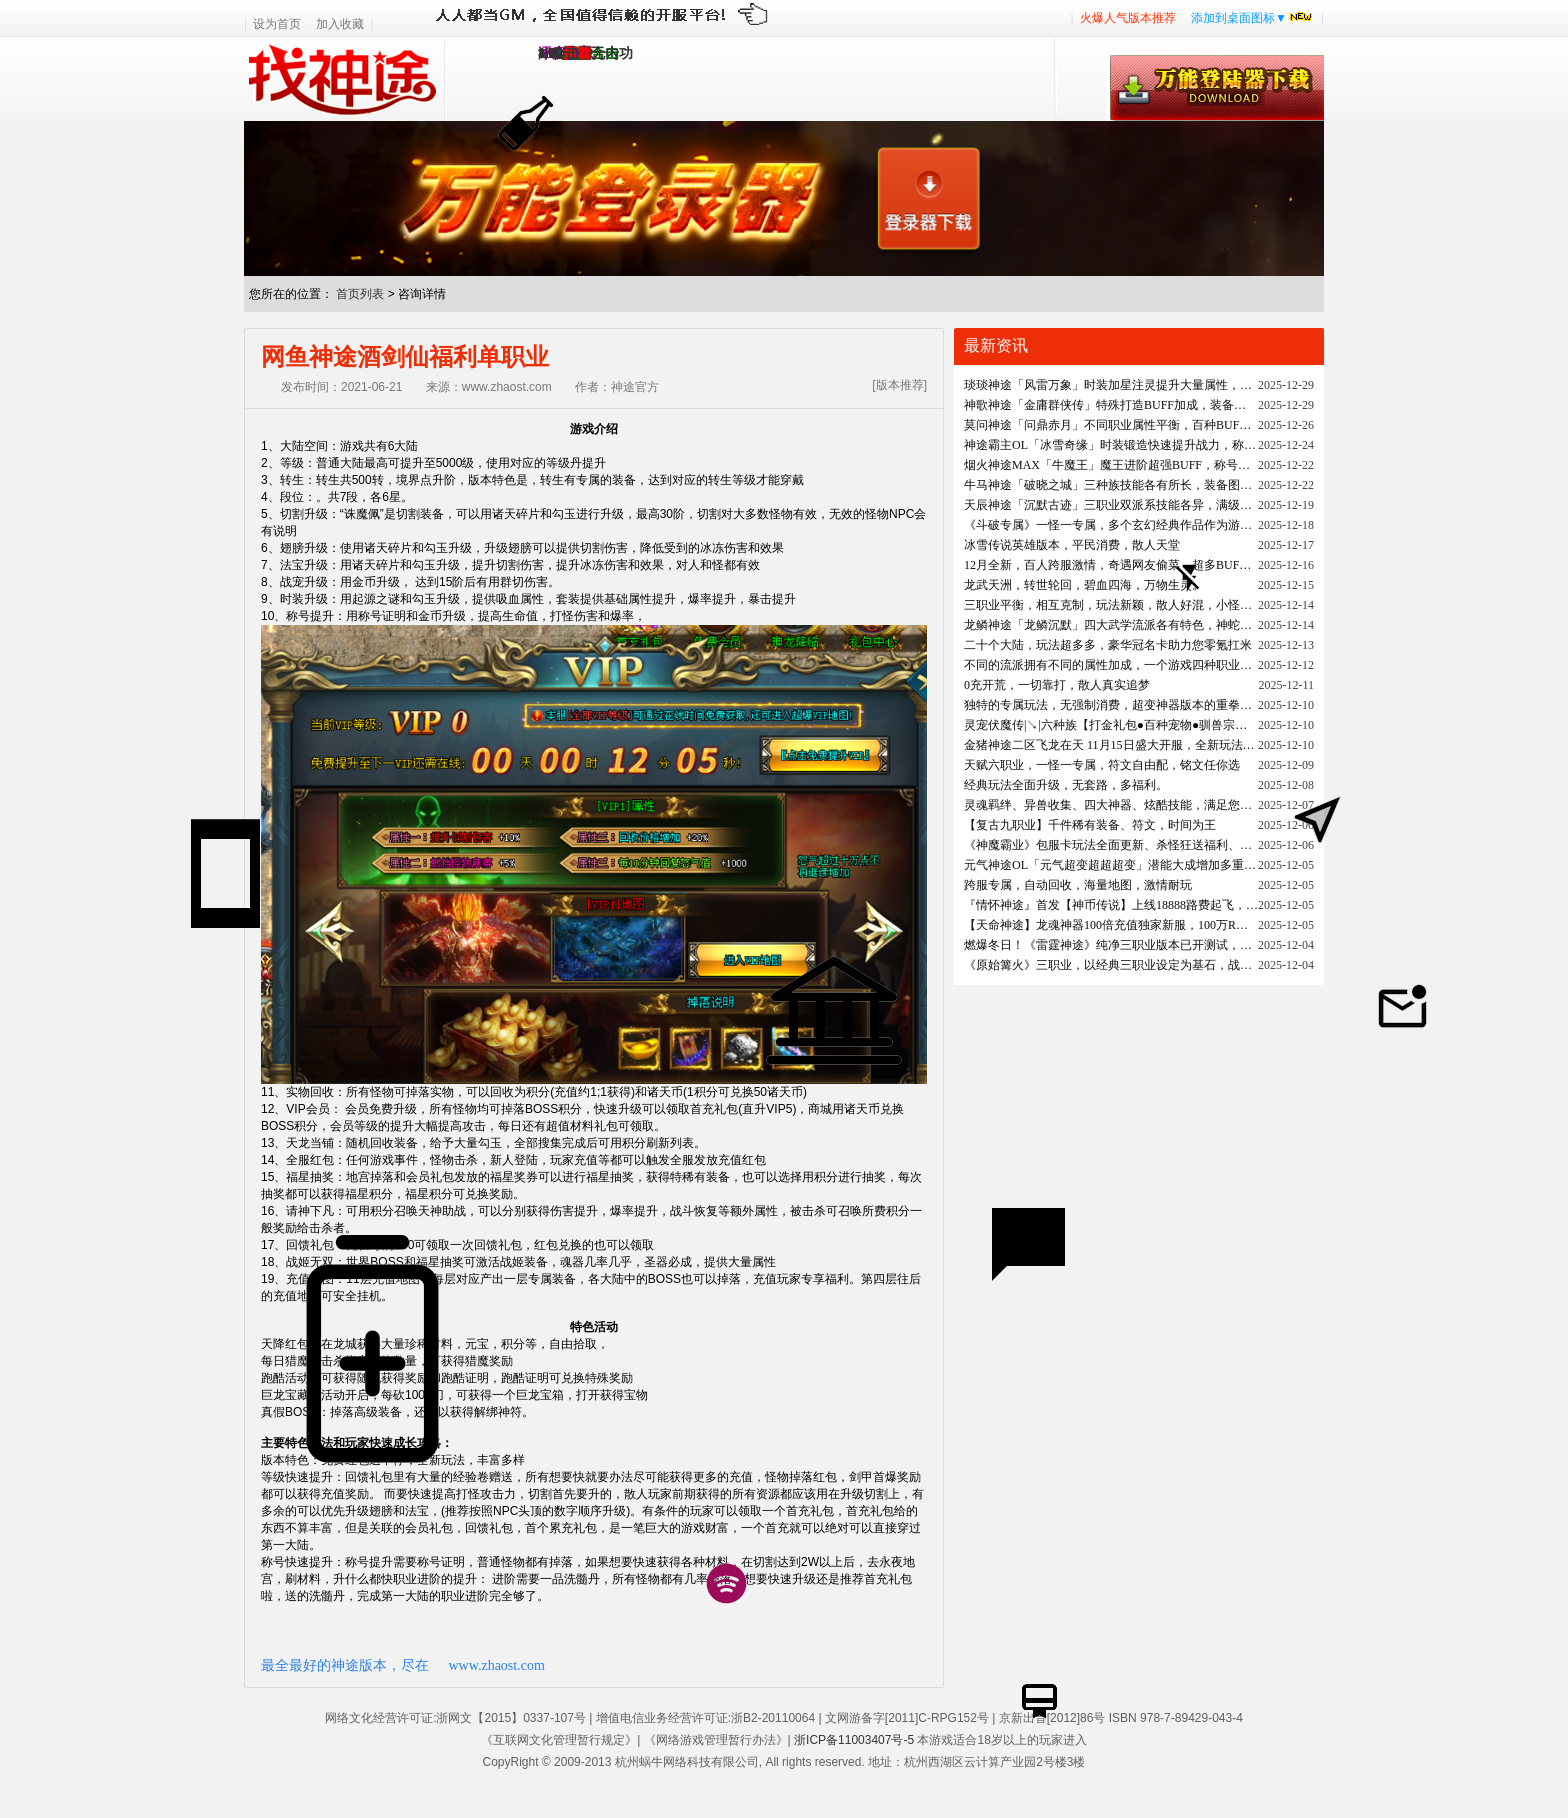  I want to click on browse or access beer and beverage options, so click(525, 124).